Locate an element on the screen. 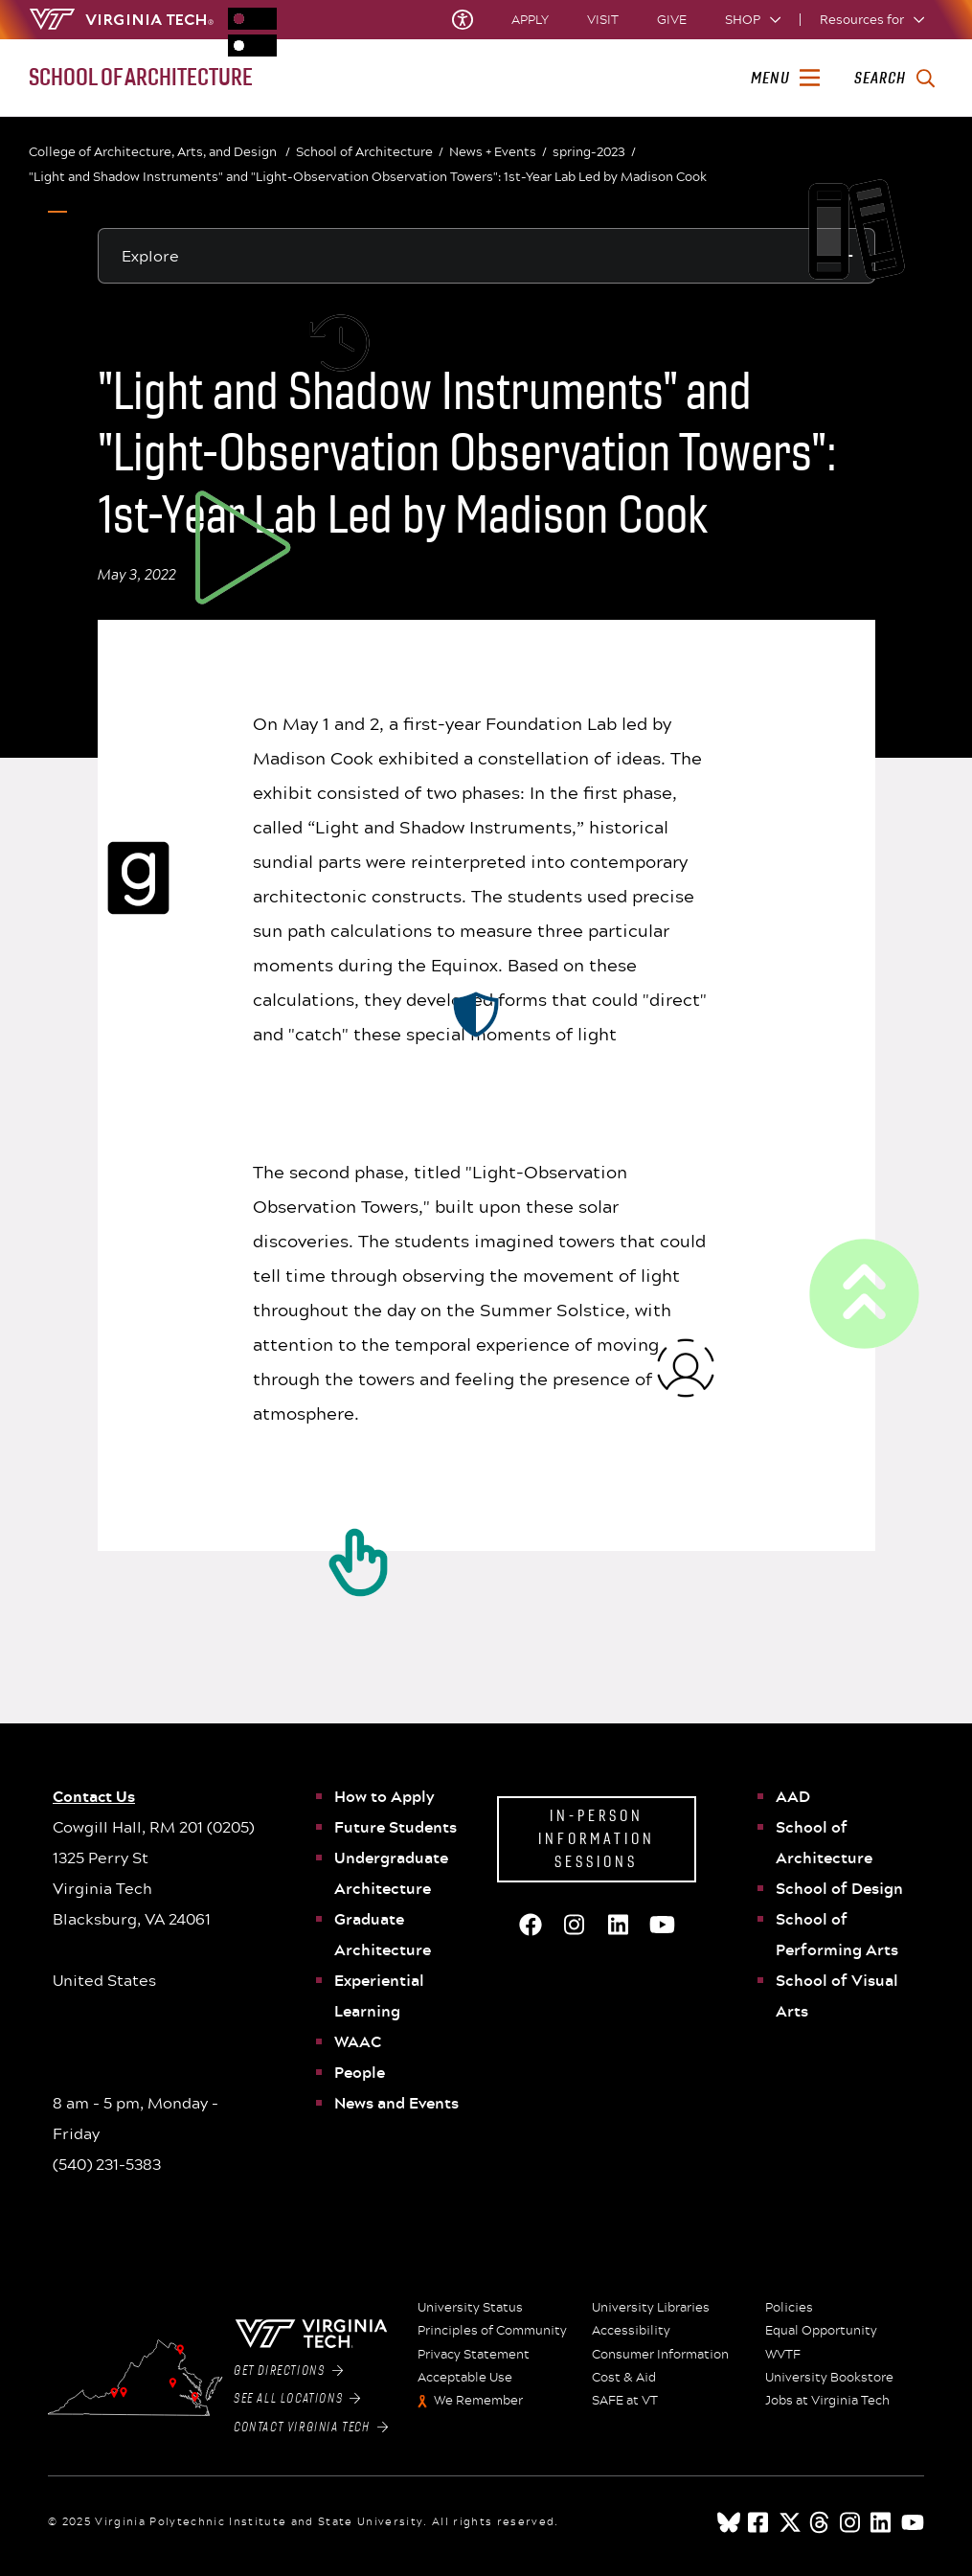  access your library or book collection is located at coordinates (852, 231).